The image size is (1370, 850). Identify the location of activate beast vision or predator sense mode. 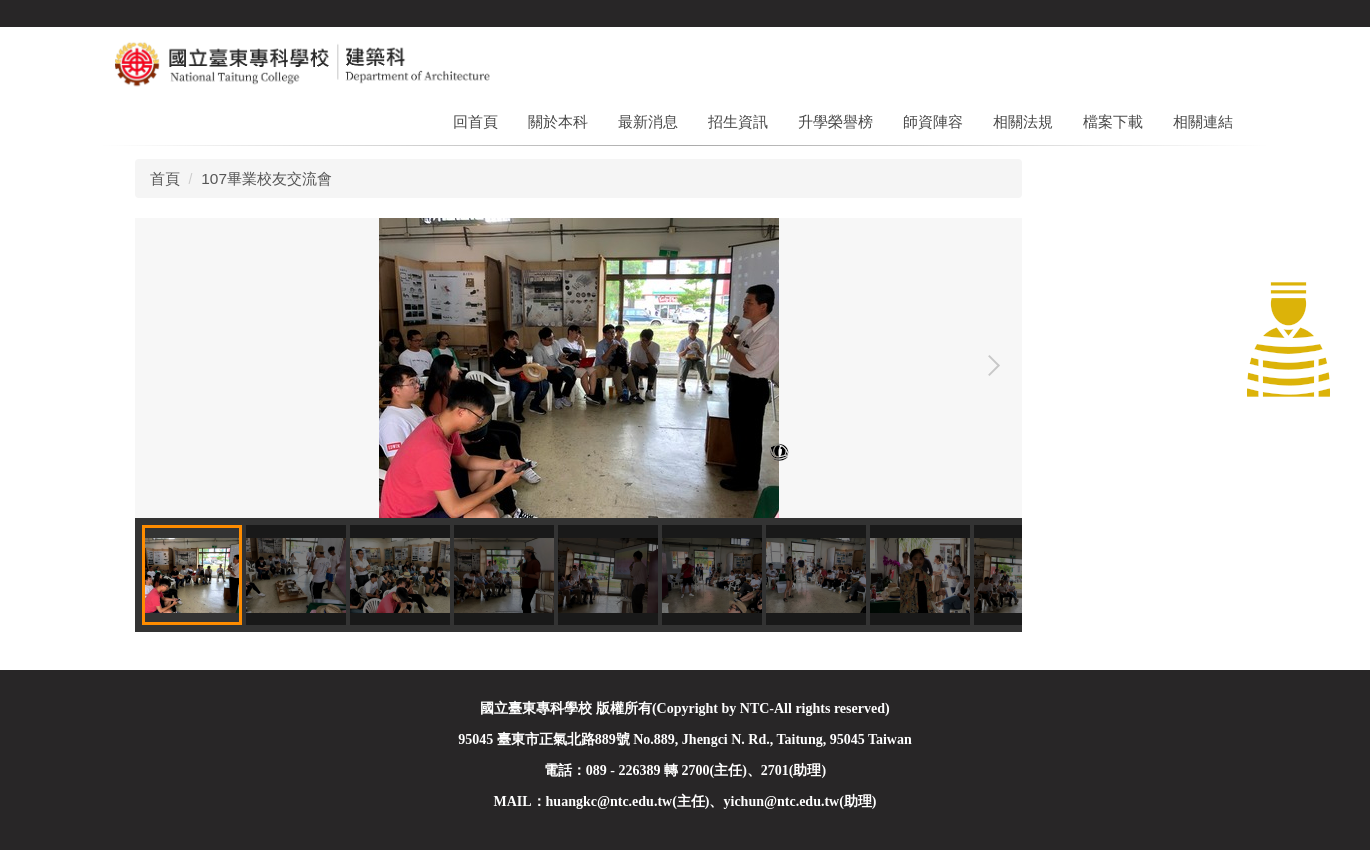
(779, 452).